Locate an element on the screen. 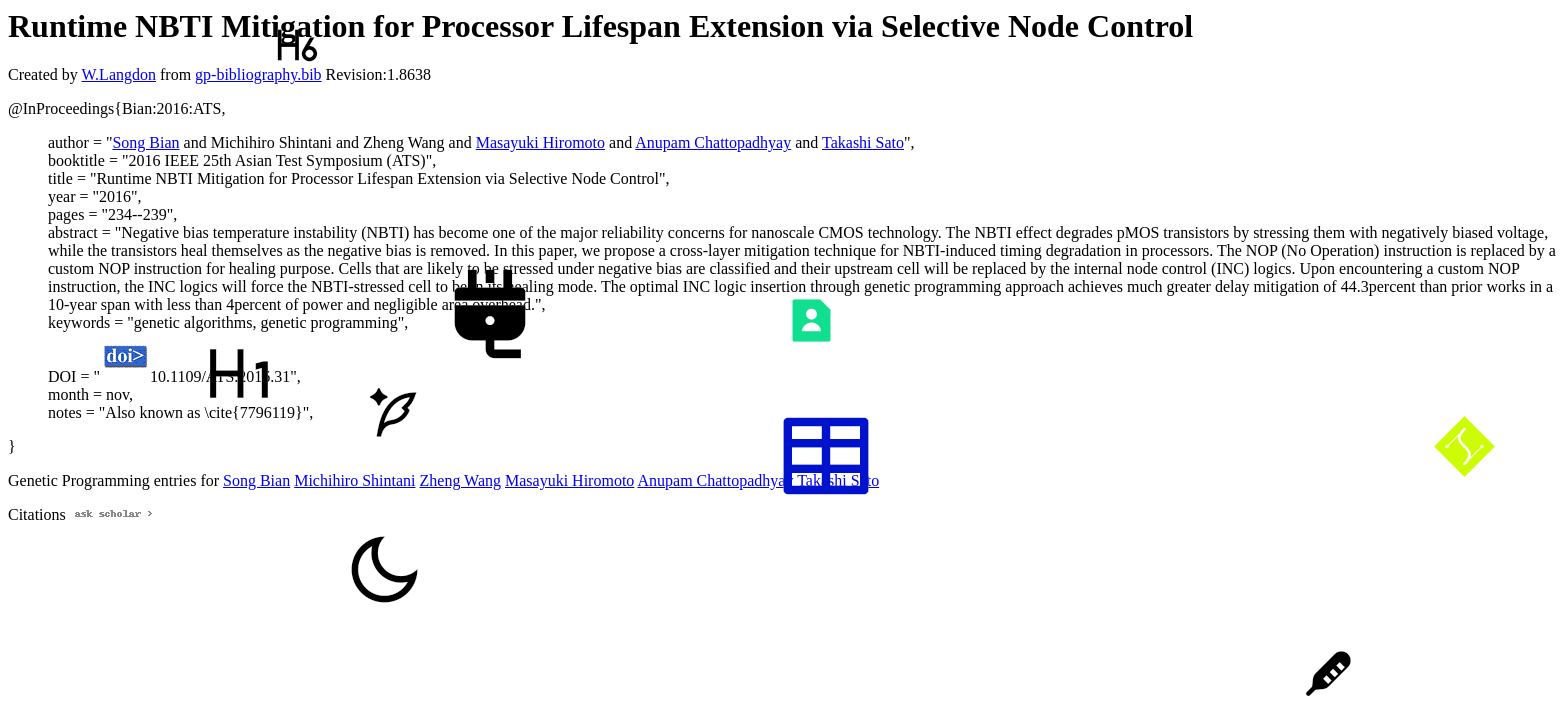  format text as heading level 6 is located at coordinates (297, 45).